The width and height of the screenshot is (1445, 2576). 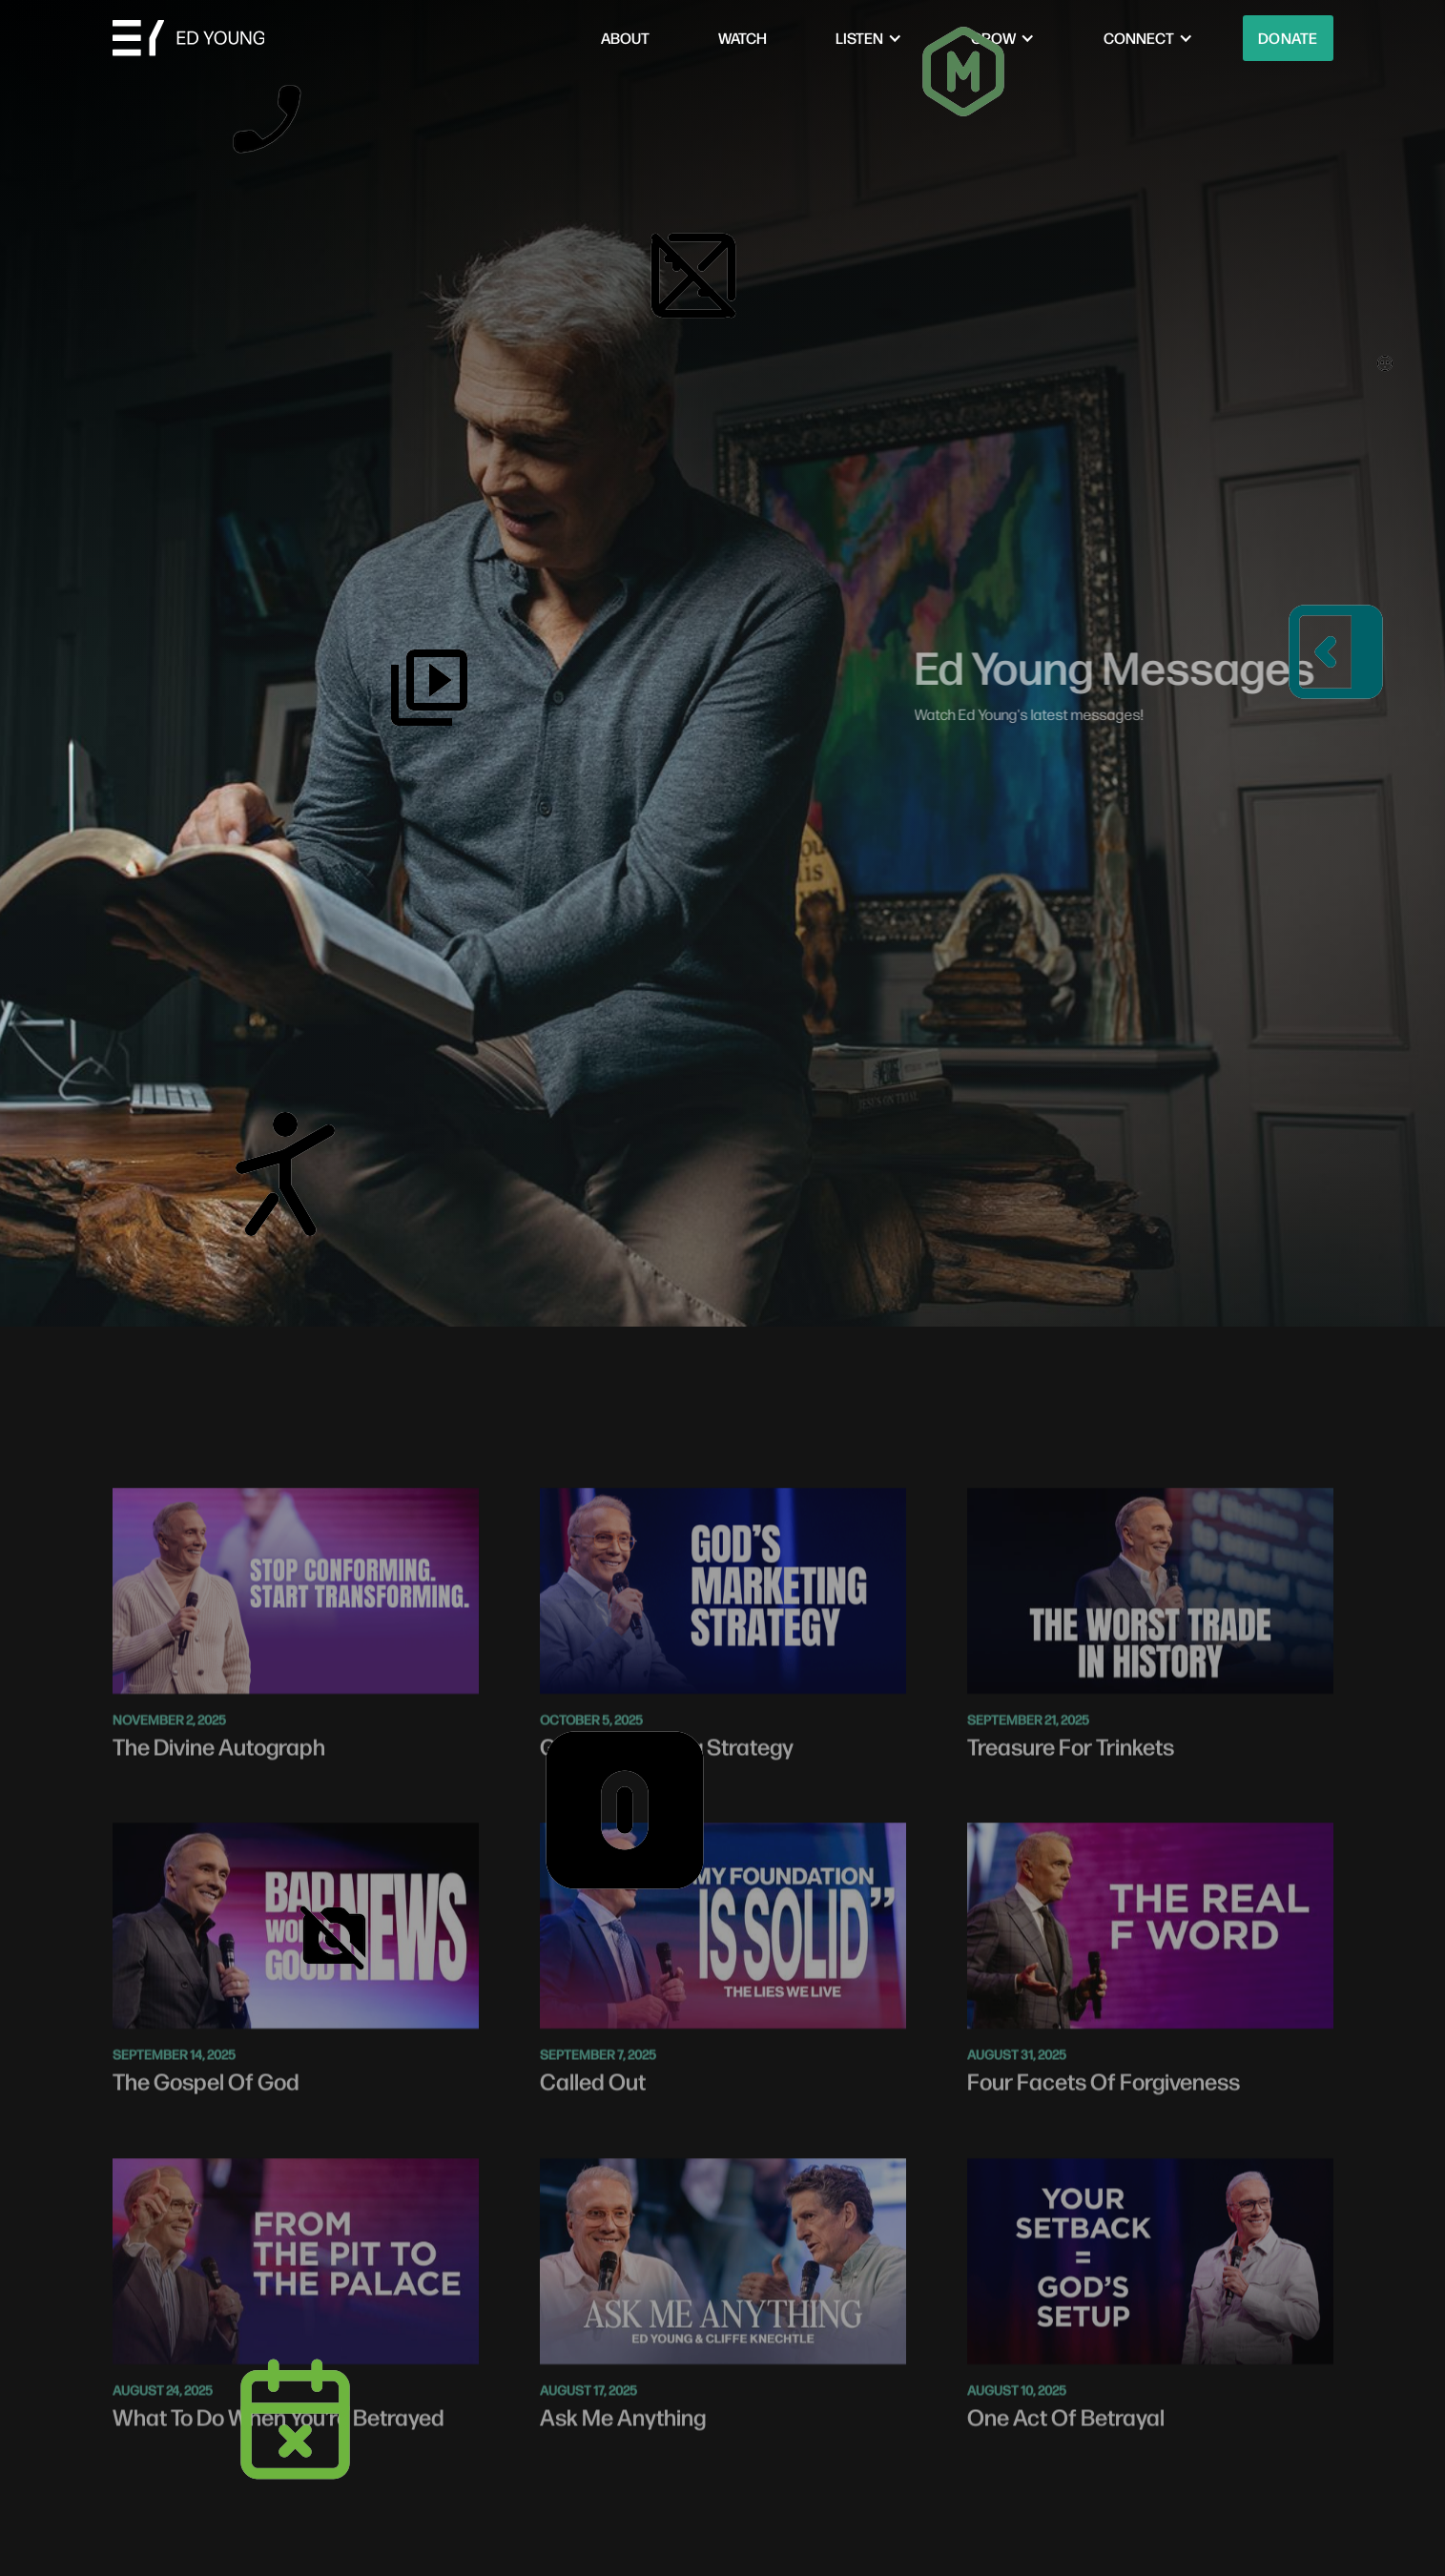 I want to click on photography not allowed in this area, so click(x=334, y=1935).